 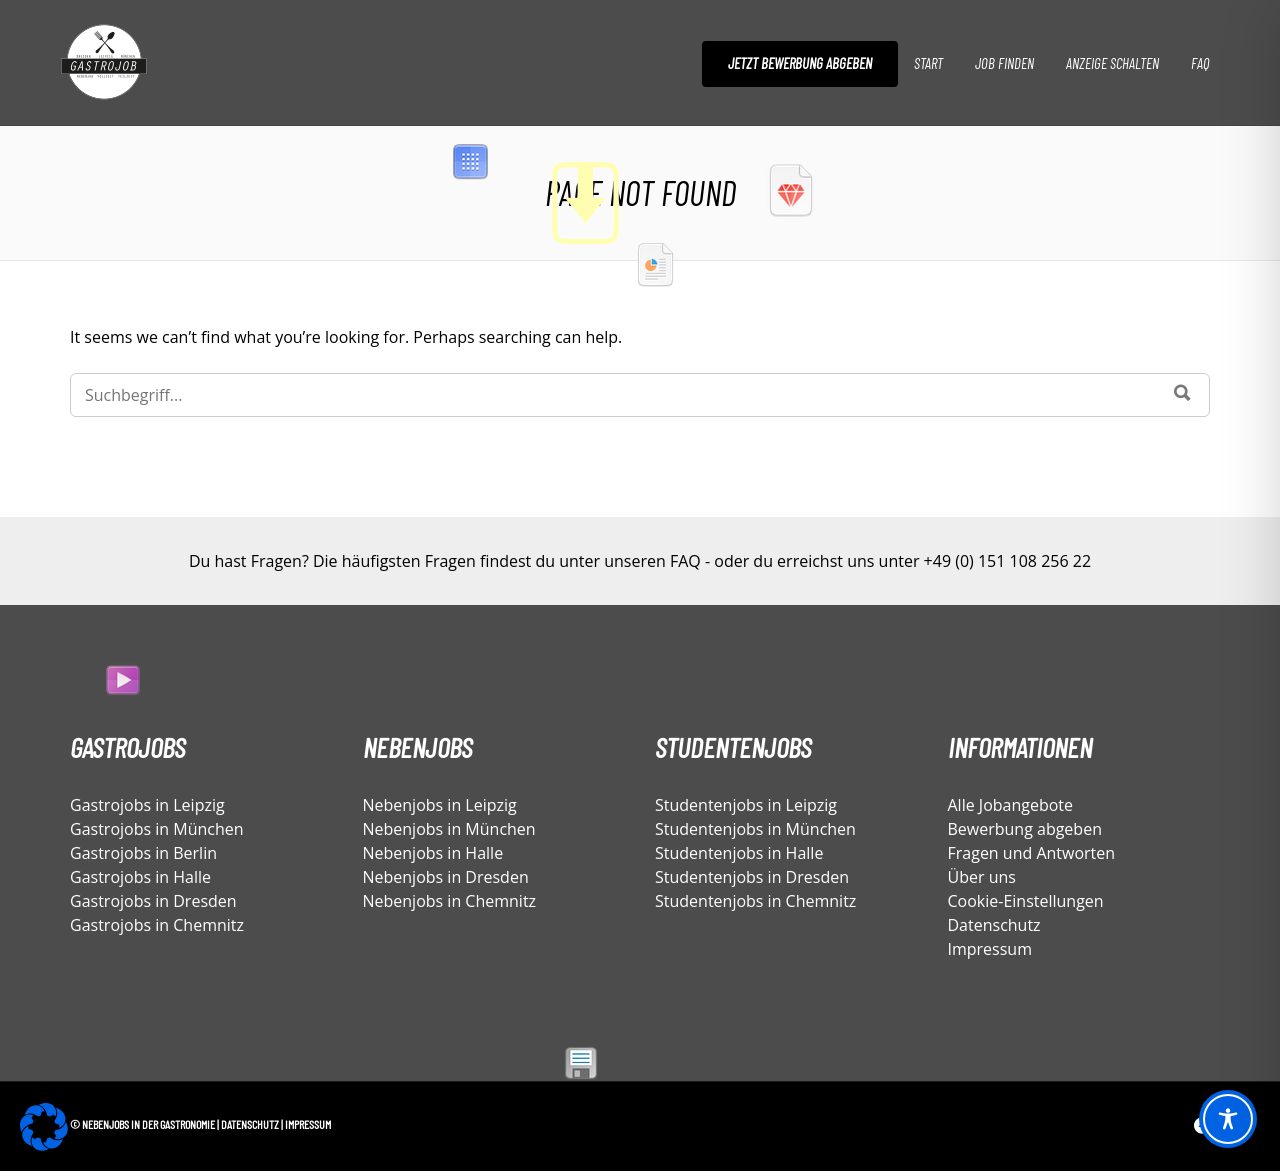 I want to click on open a presentation file, so click(x=655, y=264).